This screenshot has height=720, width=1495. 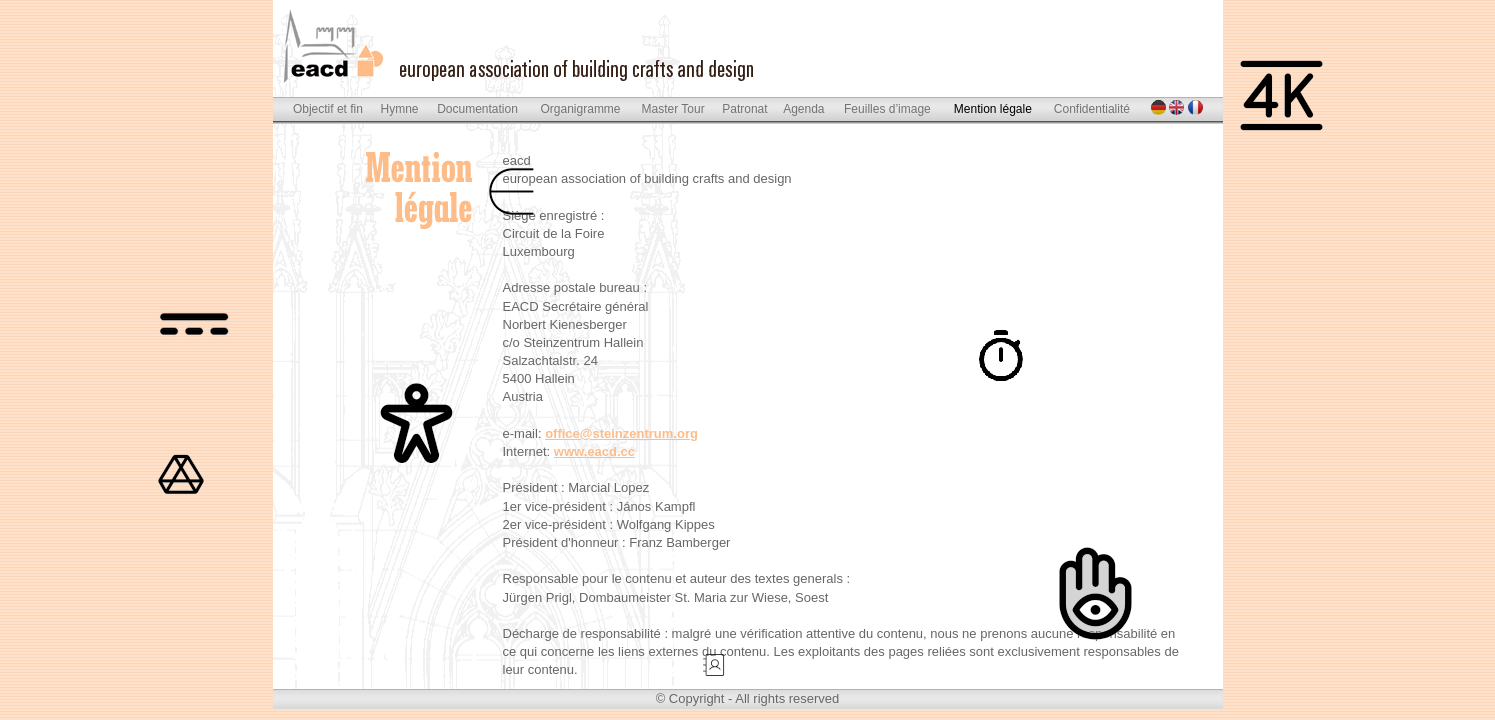 I want to click on power input or DC power connection port, so click(x=196, y=324).